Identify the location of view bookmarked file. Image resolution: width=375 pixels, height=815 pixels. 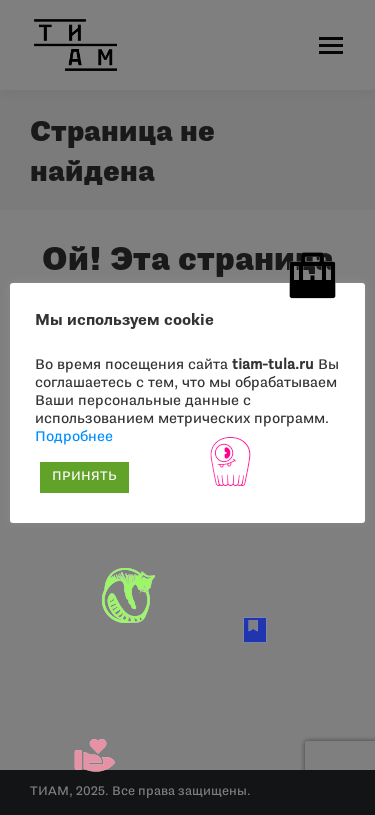
(255, 630).